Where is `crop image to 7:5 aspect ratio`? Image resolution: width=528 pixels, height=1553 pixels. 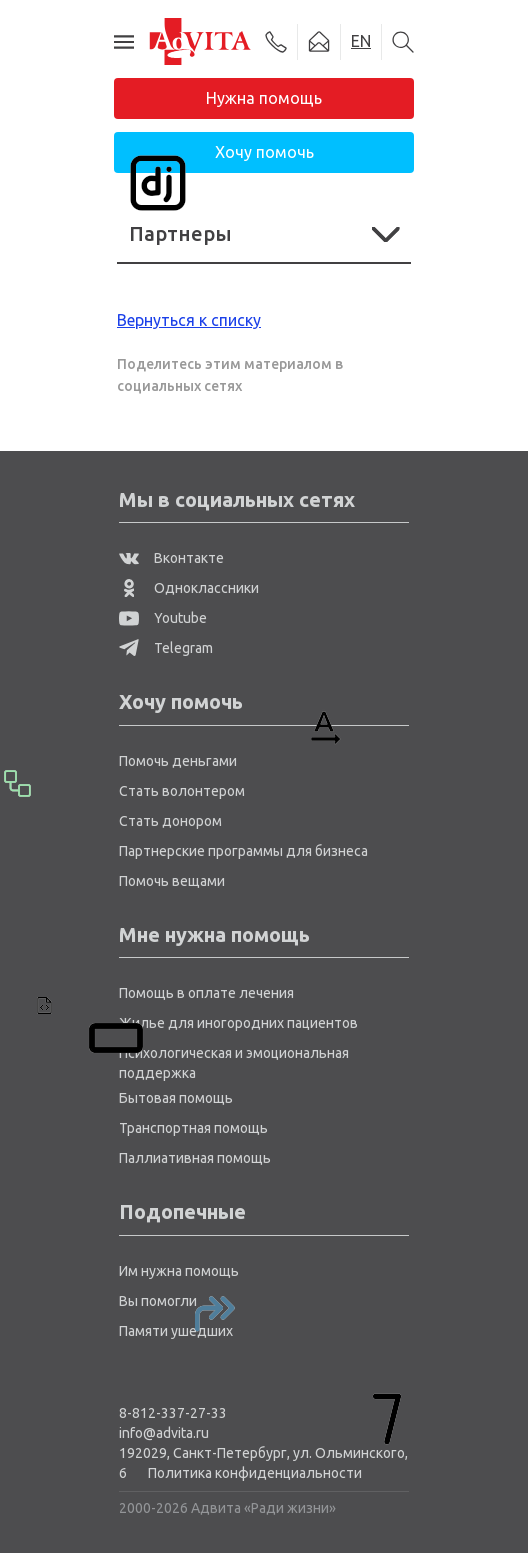 crop image to 7:5 aspect ratio is located at coordinates (116, 1038).